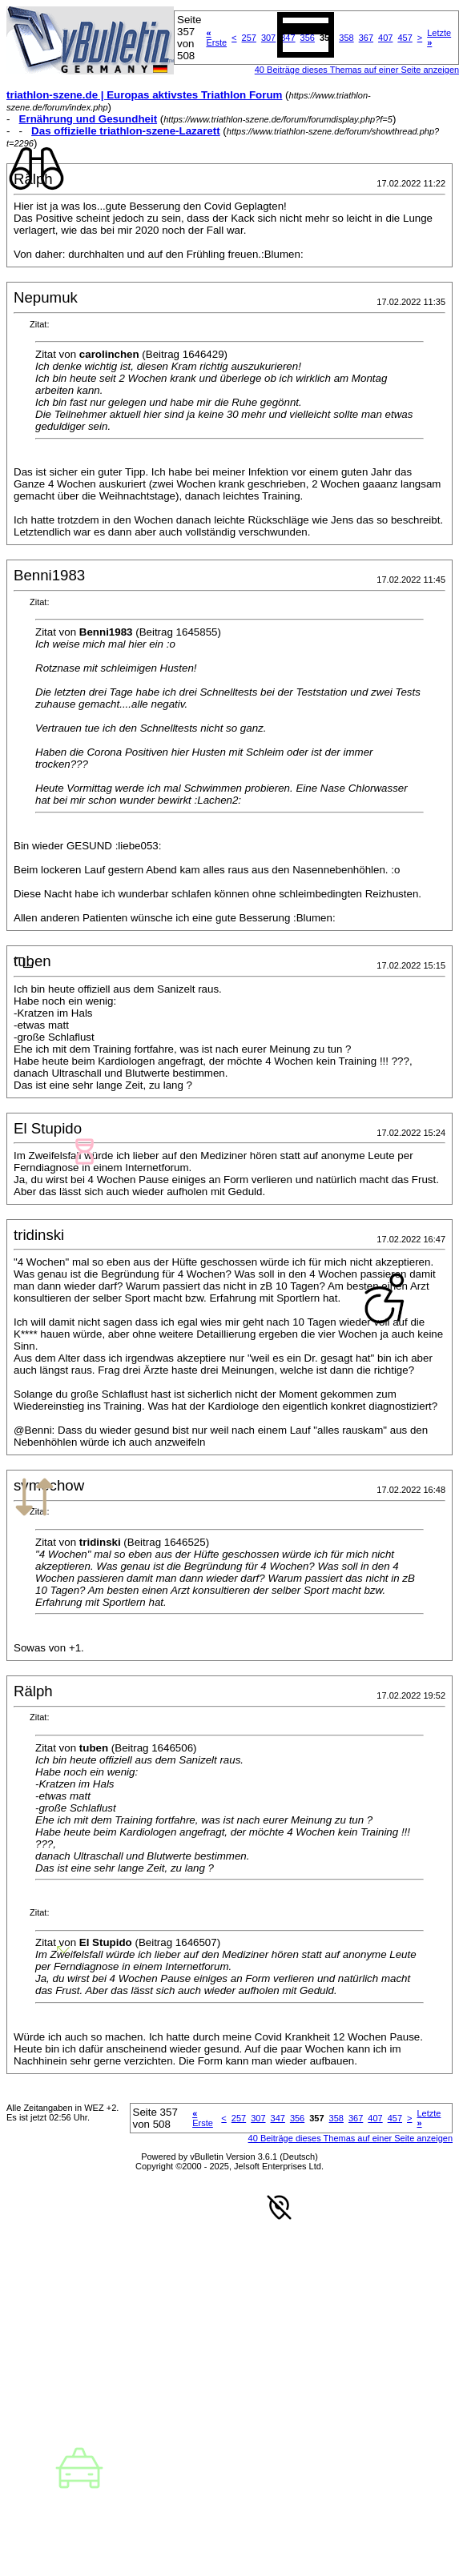 This screenshot has height=2576, width=459. Describe the element at coordinates (279, 2207) in the screenshot. I see `disable location services` at that location.